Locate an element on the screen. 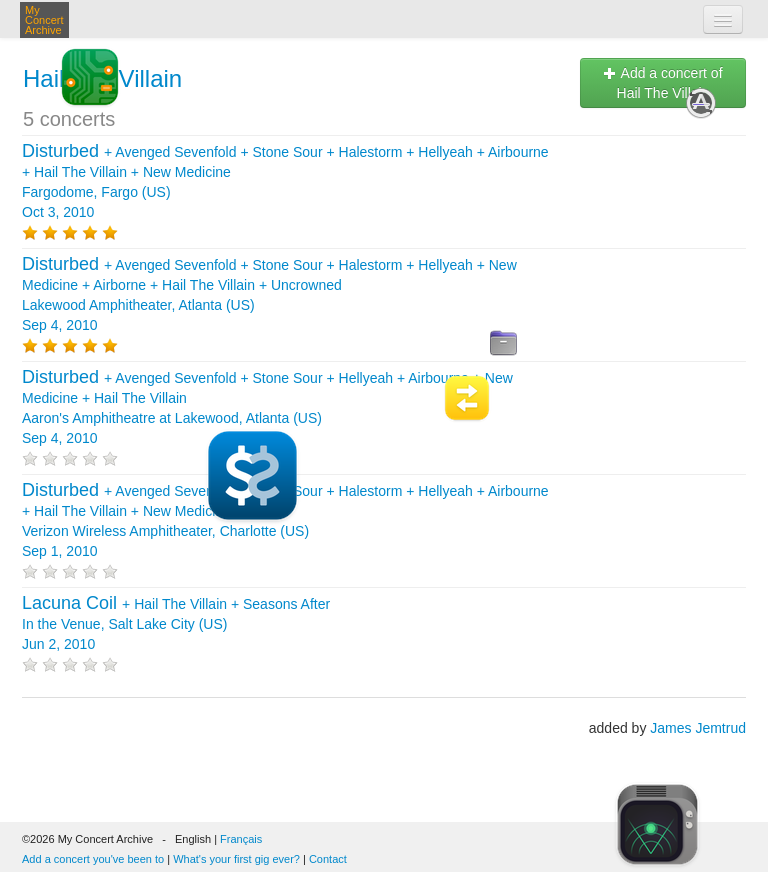  open Echo app is located at coordinates (657, 824).